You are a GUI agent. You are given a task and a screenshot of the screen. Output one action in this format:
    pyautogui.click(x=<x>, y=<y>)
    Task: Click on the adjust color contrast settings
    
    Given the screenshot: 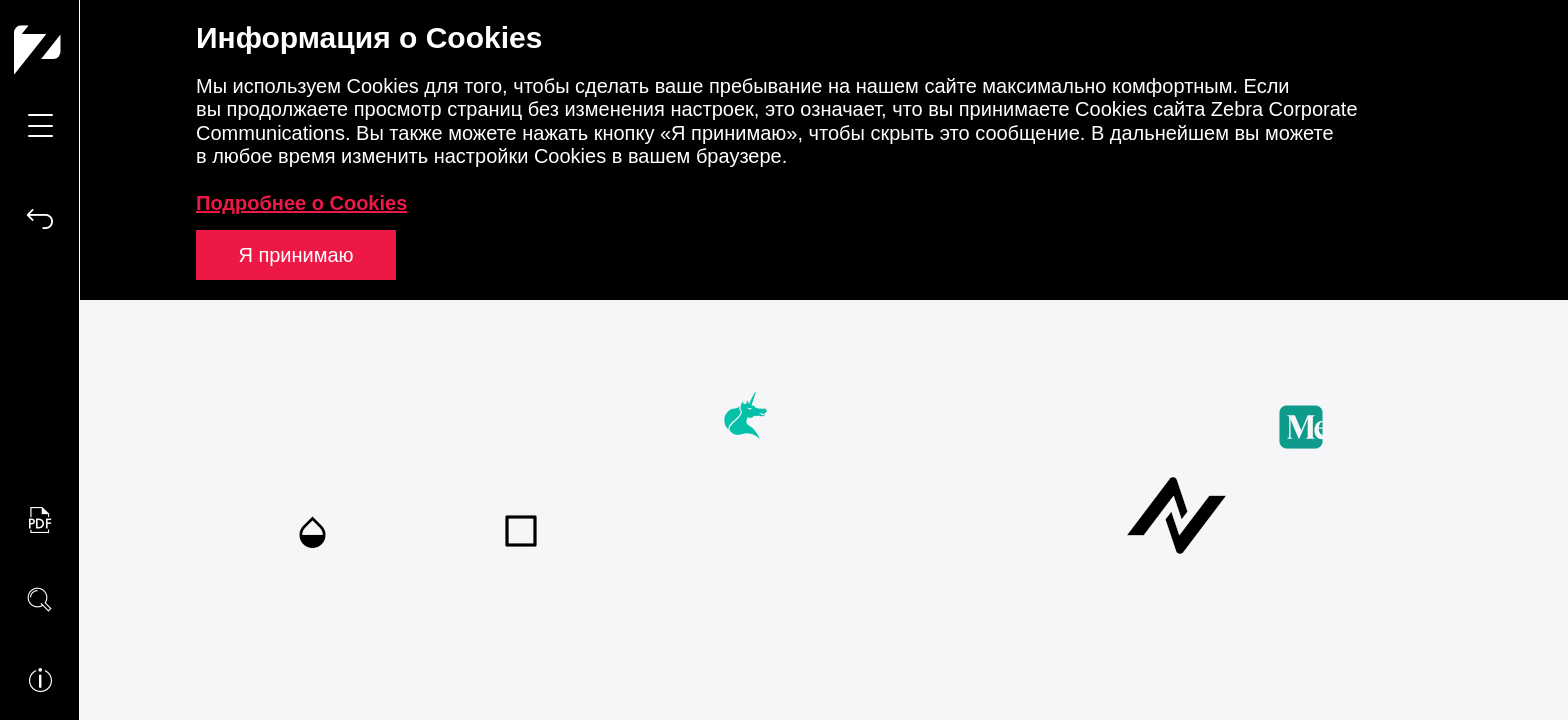 What is the action you would take?
    pyautogui.click(x=312, y=533)
    